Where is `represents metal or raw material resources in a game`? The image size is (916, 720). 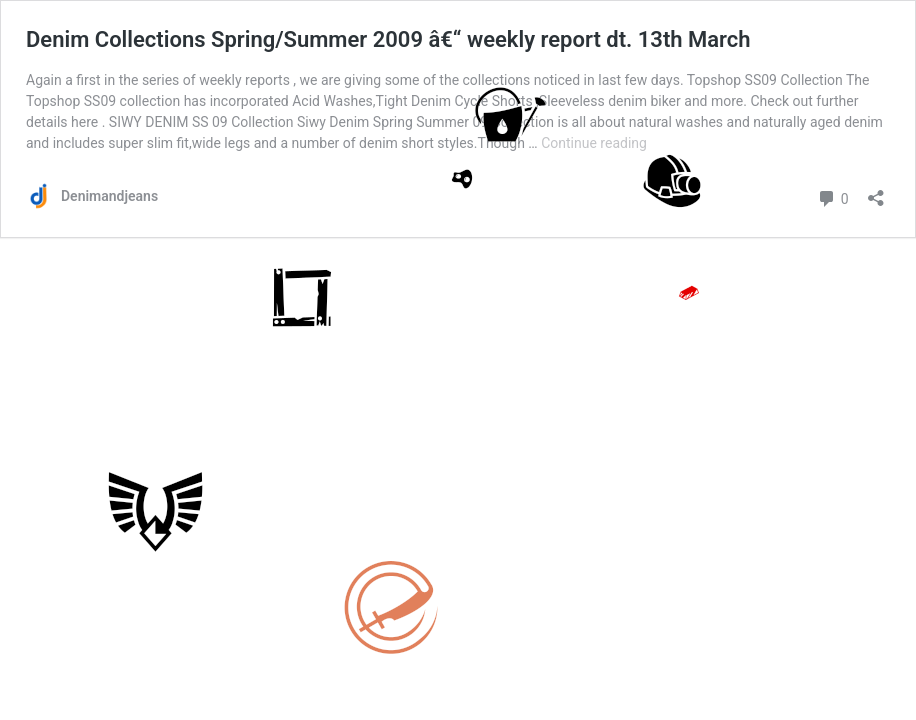 represents metal or raw material resources in a game is located at coordinates (689, 293).